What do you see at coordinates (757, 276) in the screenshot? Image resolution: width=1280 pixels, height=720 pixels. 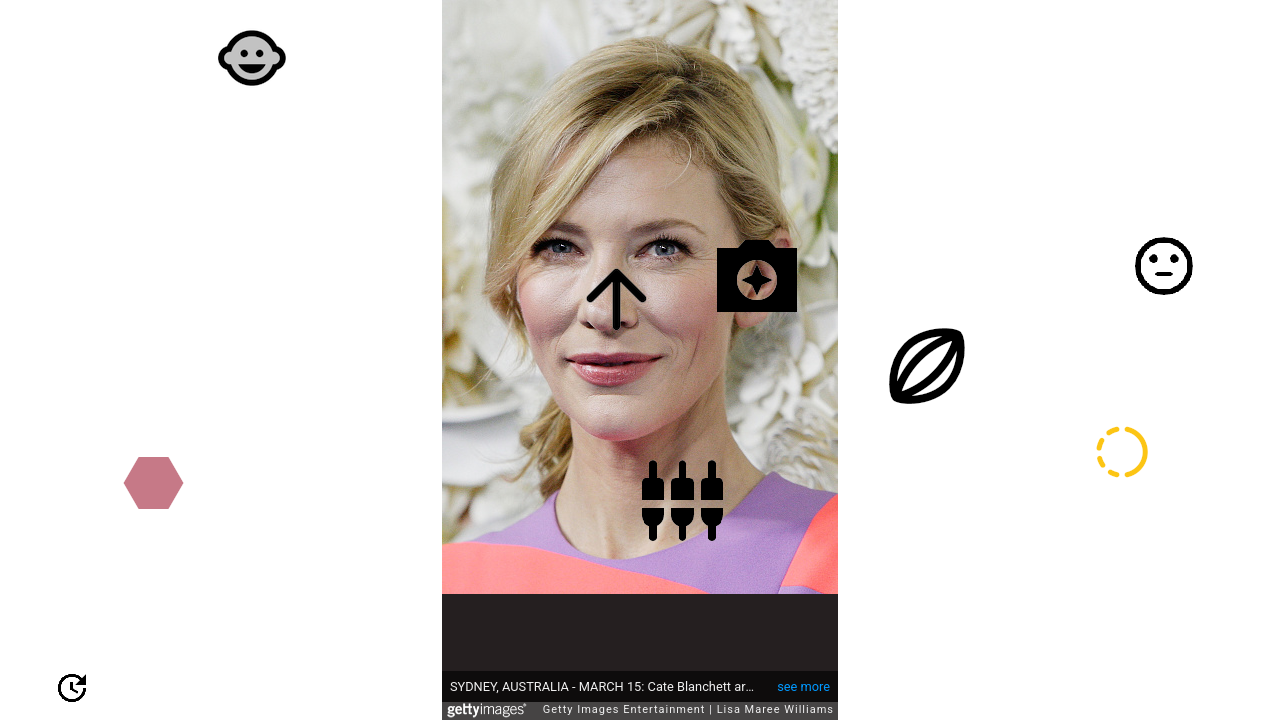 I see `enhance or improve photo quality` at bounding box center [757, 276].